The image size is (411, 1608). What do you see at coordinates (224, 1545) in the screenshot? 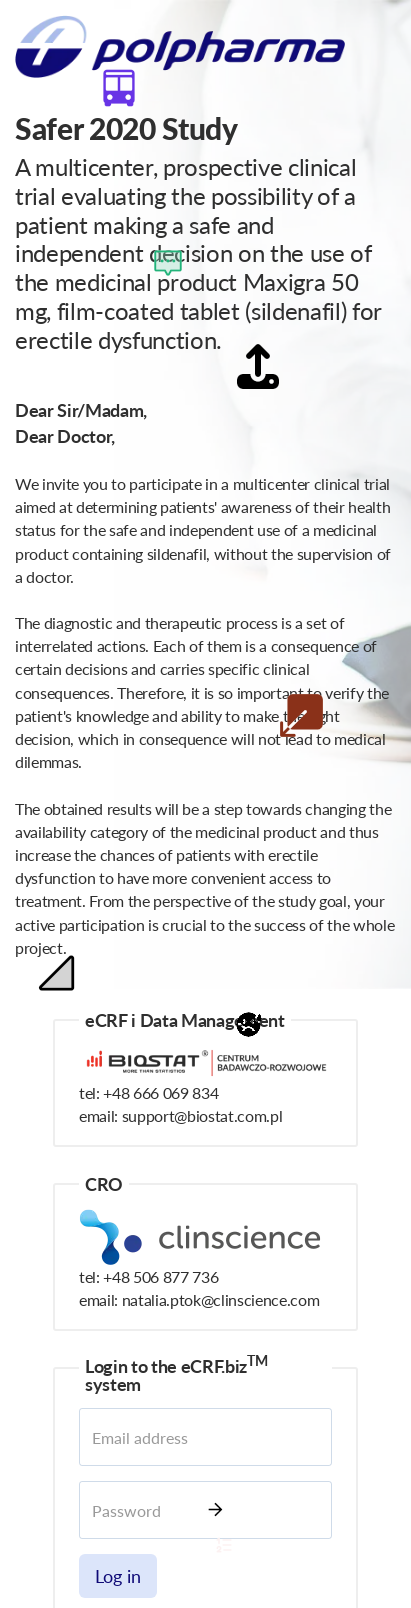
I see `create a numbered list` at bounding box center [224, 1545].